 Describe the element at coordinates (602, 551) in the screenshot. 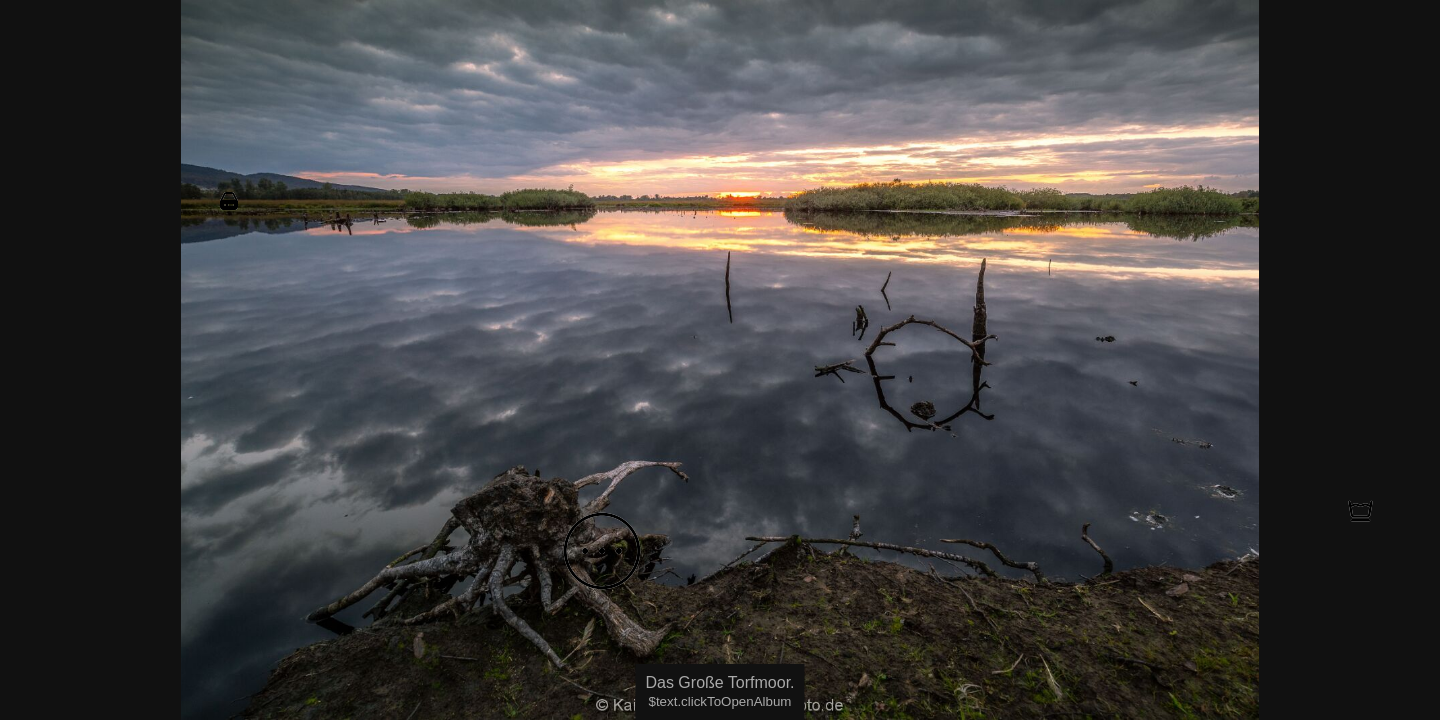

I see `open more options menu` at that location.